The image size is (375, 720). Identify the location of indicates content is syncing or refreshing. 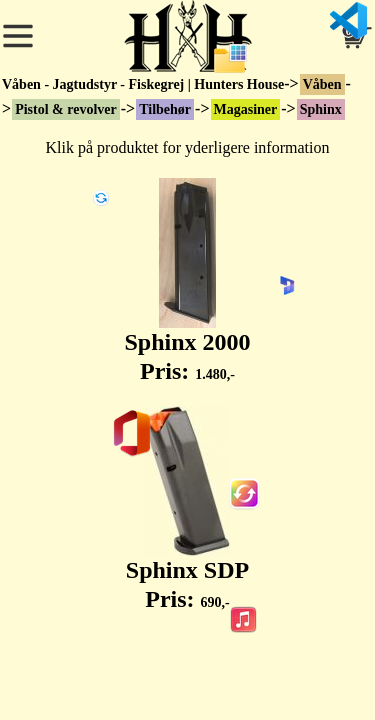
(110, 189).